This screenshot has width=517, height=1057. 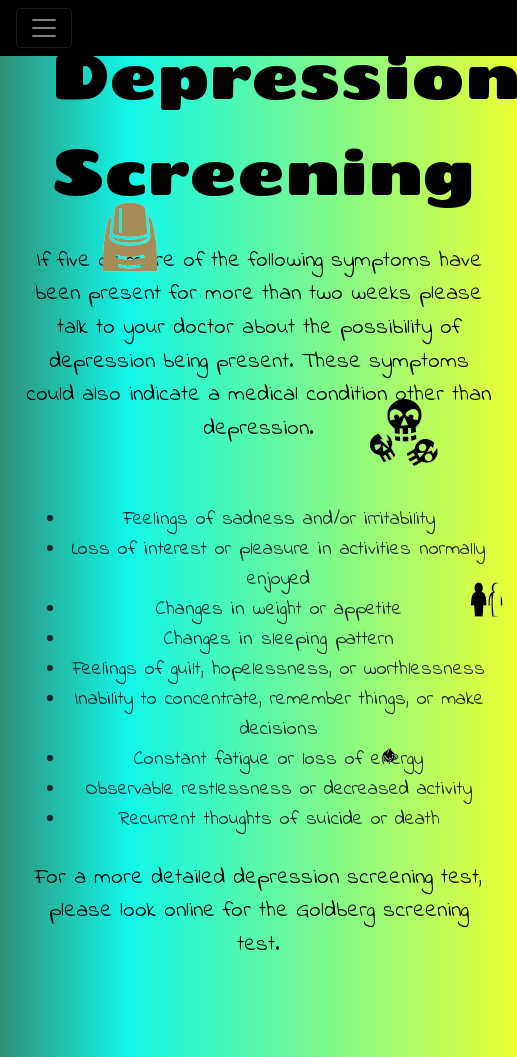 What do you see at coordinates (130, 237) in the screenshot?
I see `select nail art or manicure options` at bounding box center [130, 237].